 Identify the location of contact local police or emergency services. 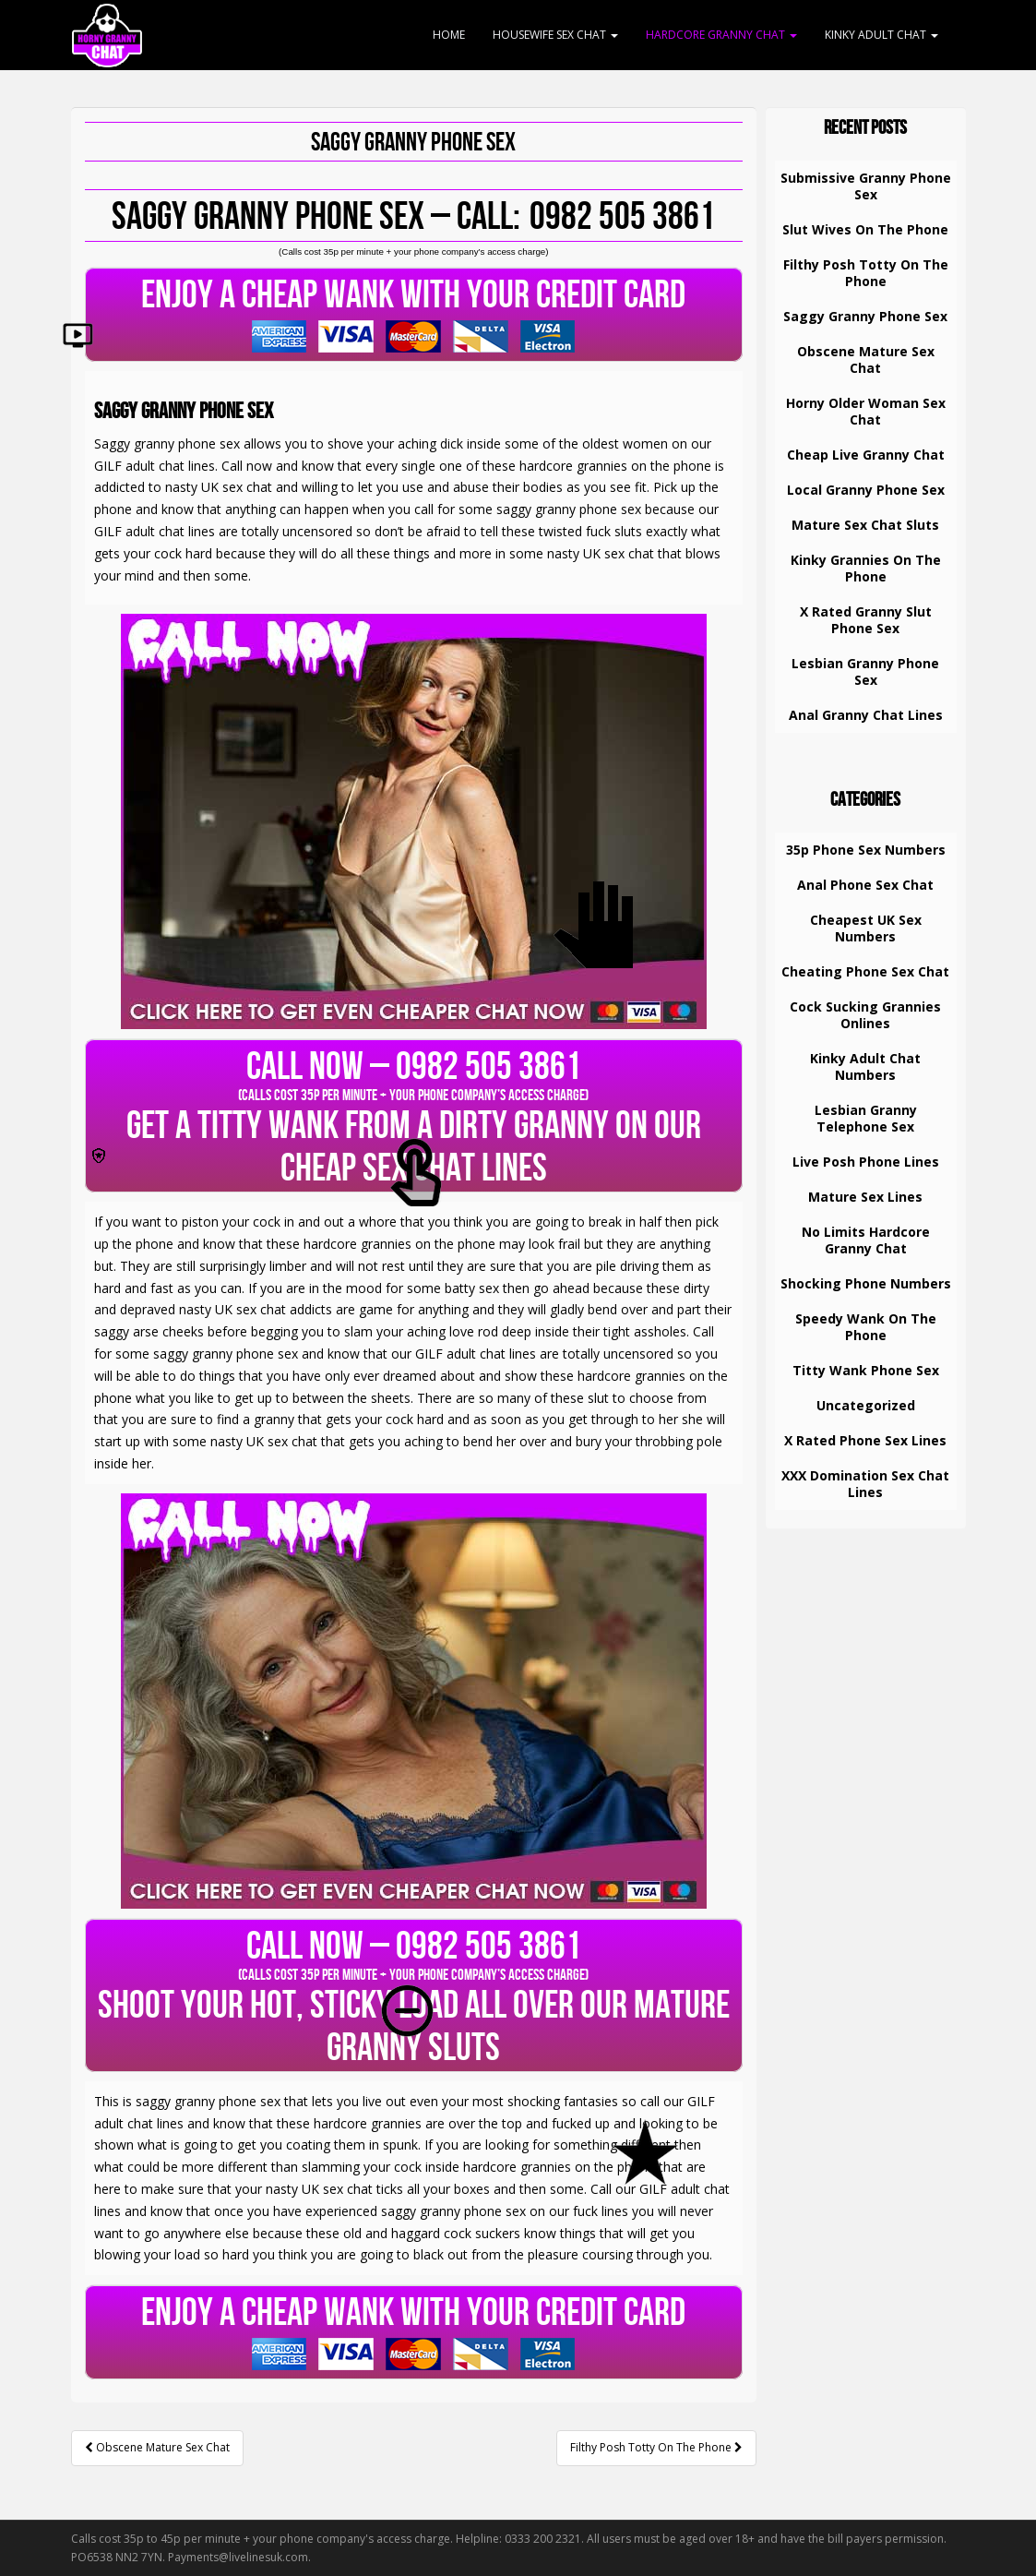
(99, 1156).